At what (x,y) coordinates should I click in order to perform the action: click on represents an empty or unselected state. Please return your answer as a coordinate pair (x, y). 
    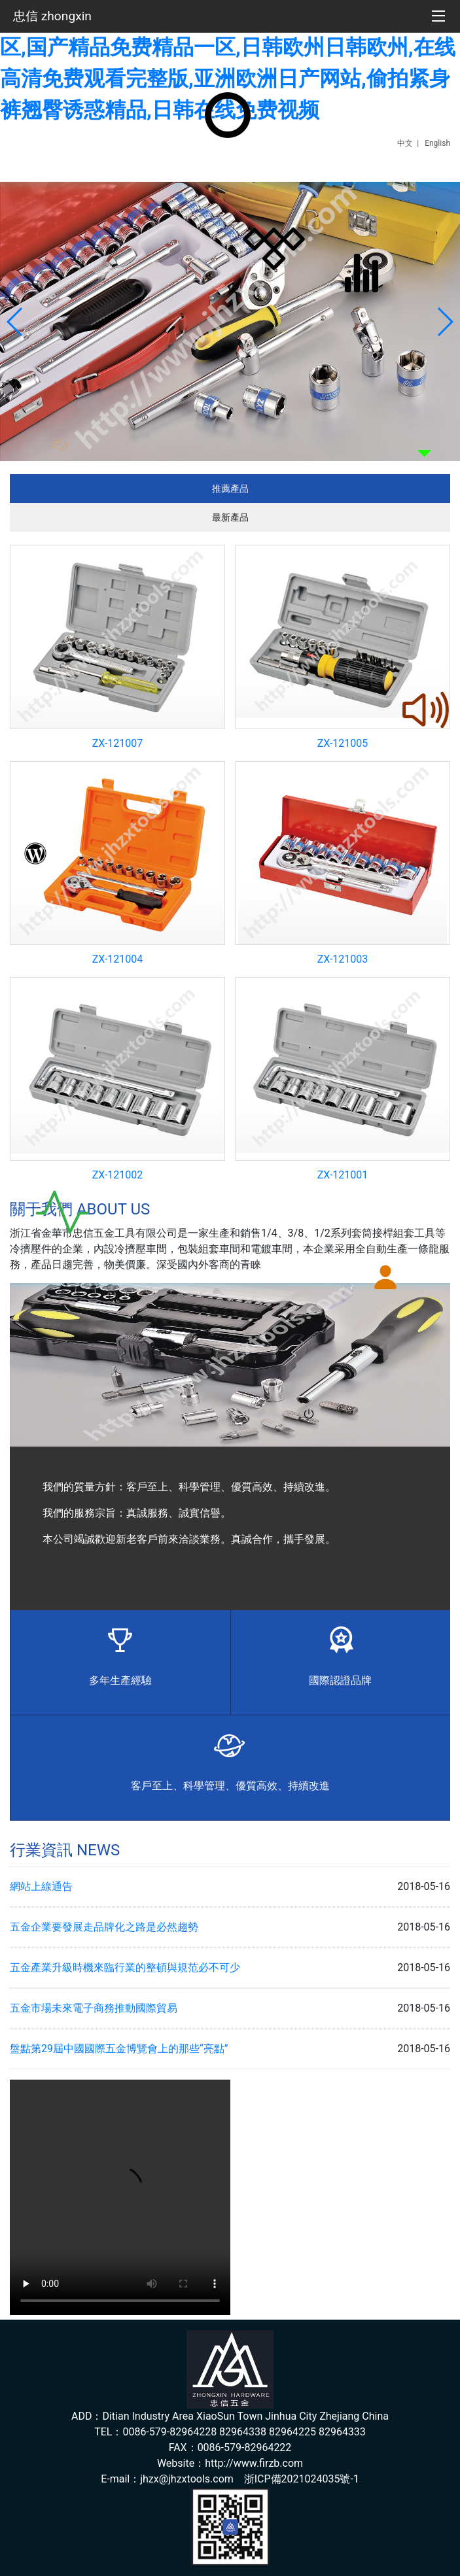
    Looking at the image, I should click on (228, 115).